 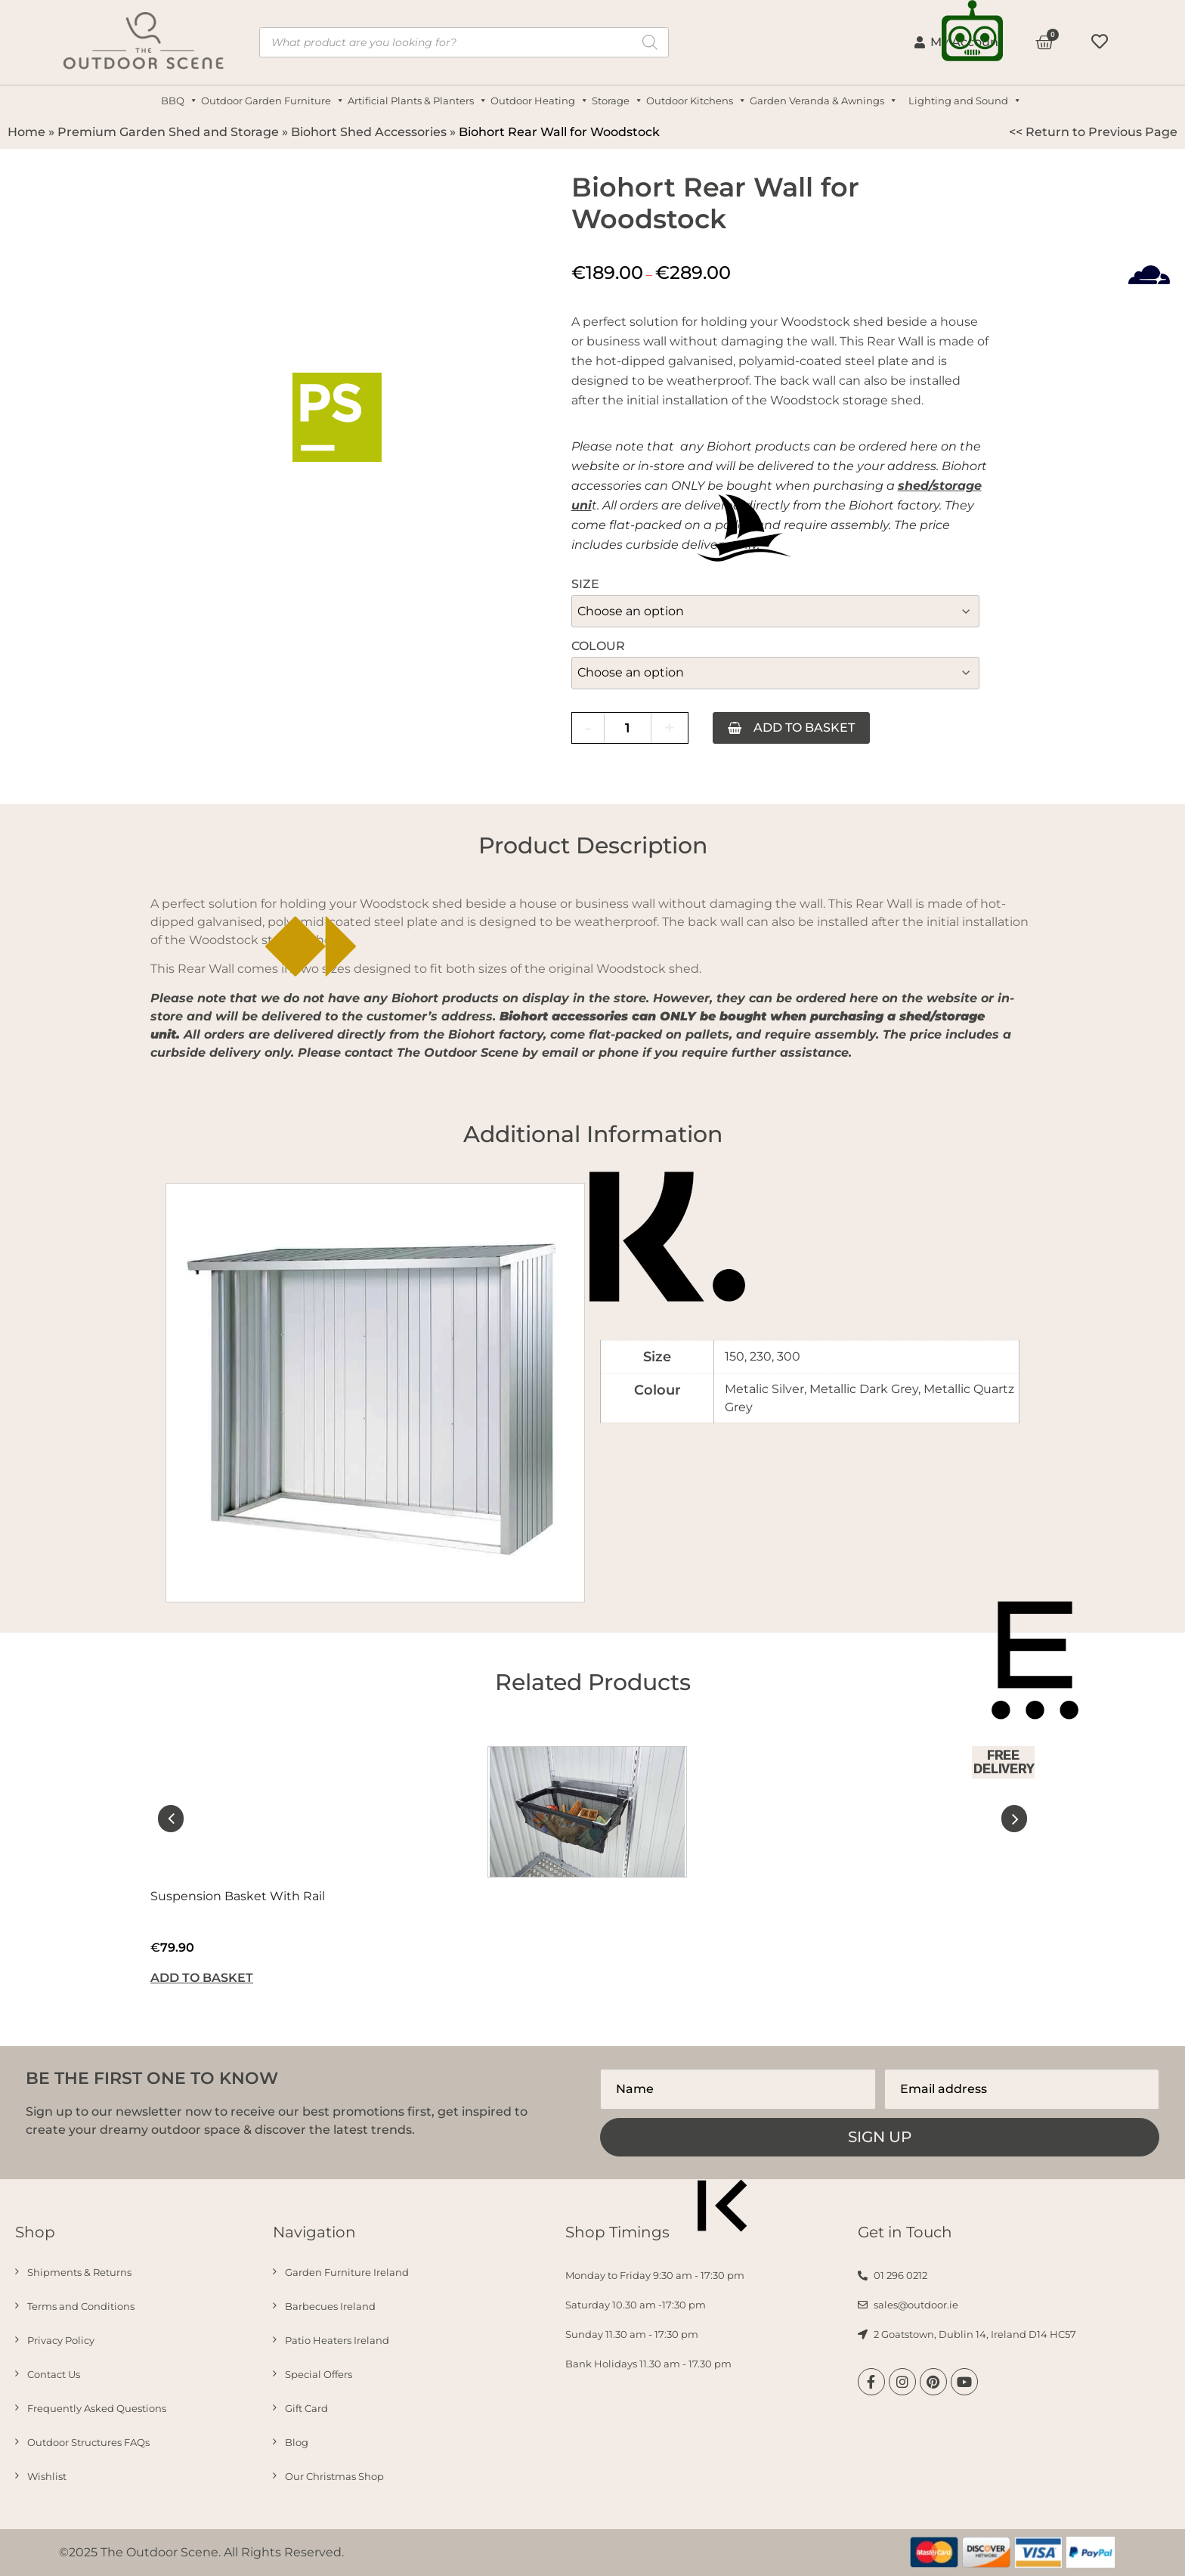 I want to click on apply emphasis formatting to selected text, so click(x=1035, y=1657).